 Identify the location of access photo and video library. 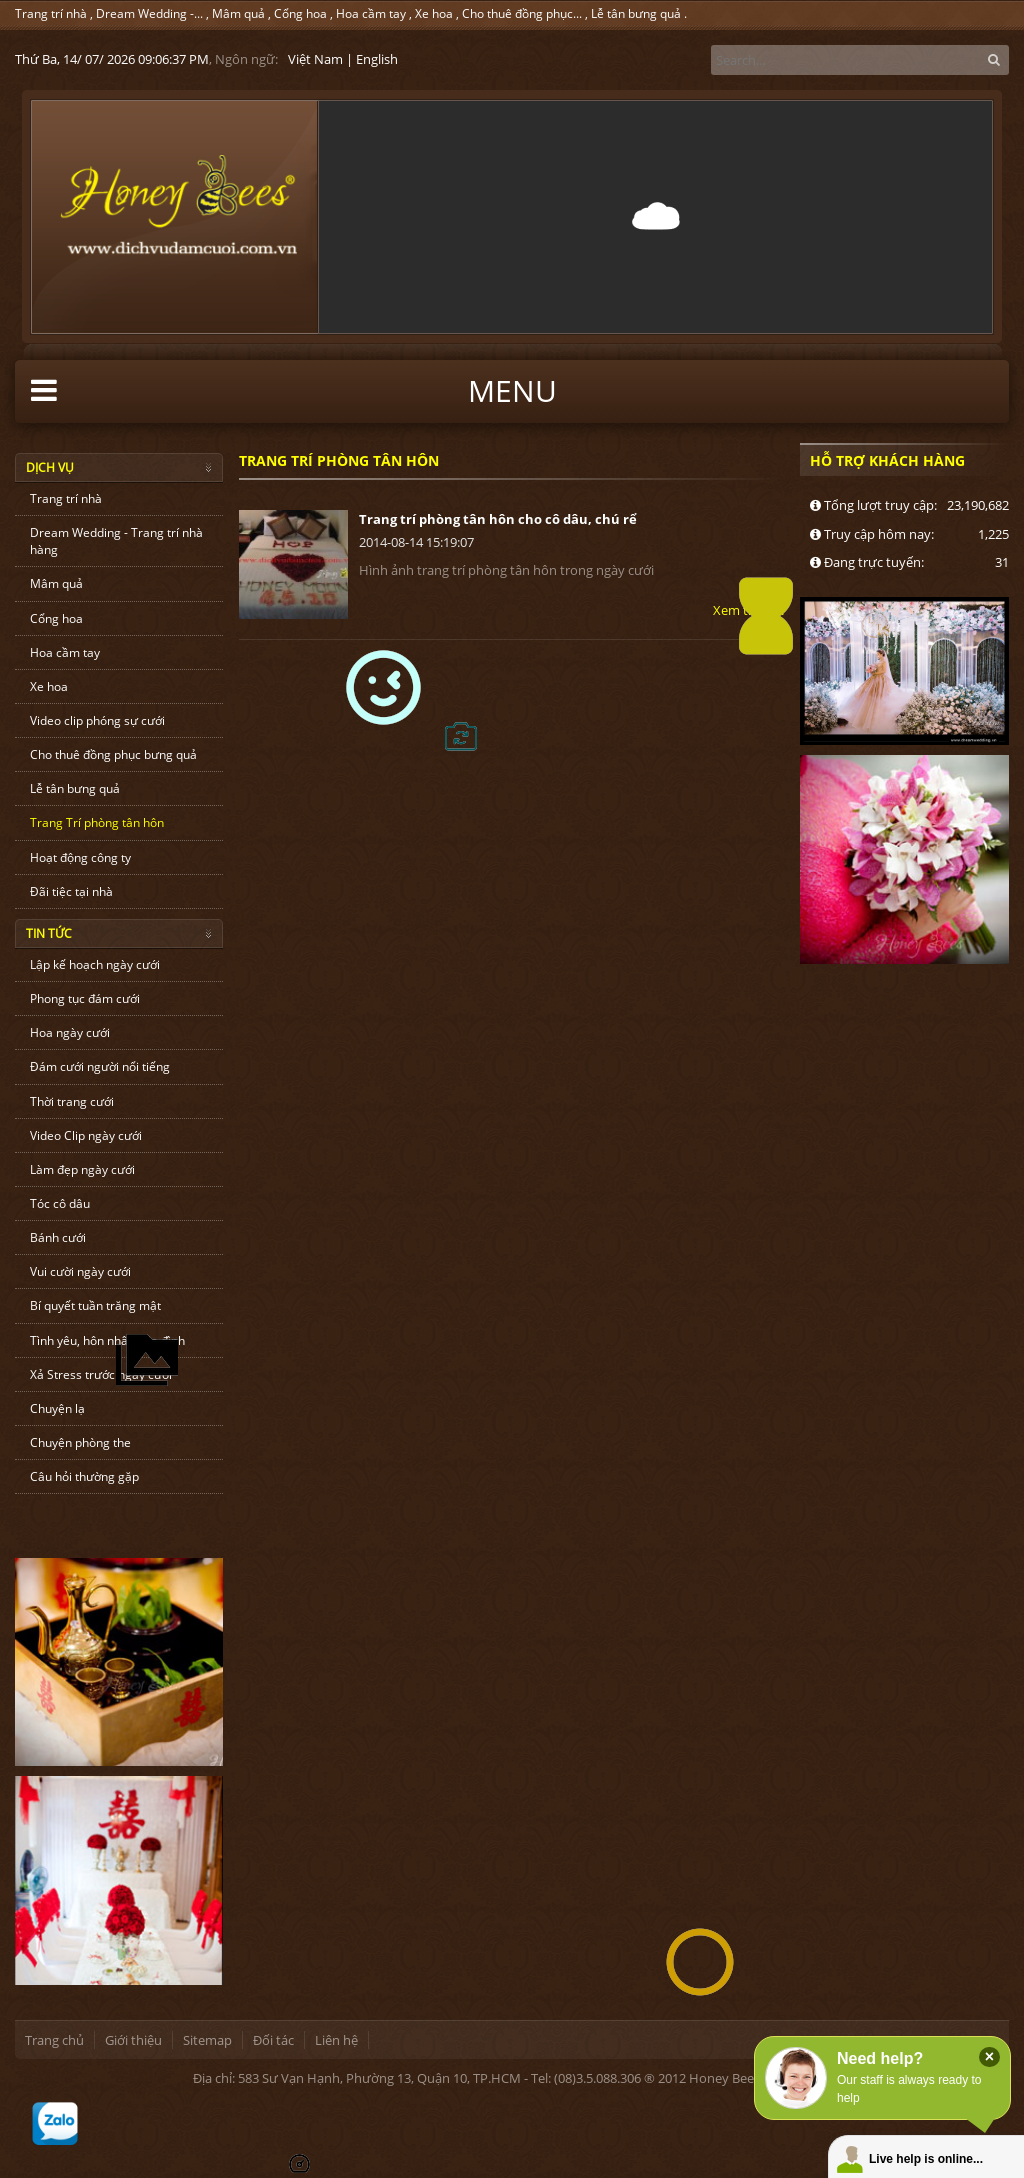
(147, 1360).